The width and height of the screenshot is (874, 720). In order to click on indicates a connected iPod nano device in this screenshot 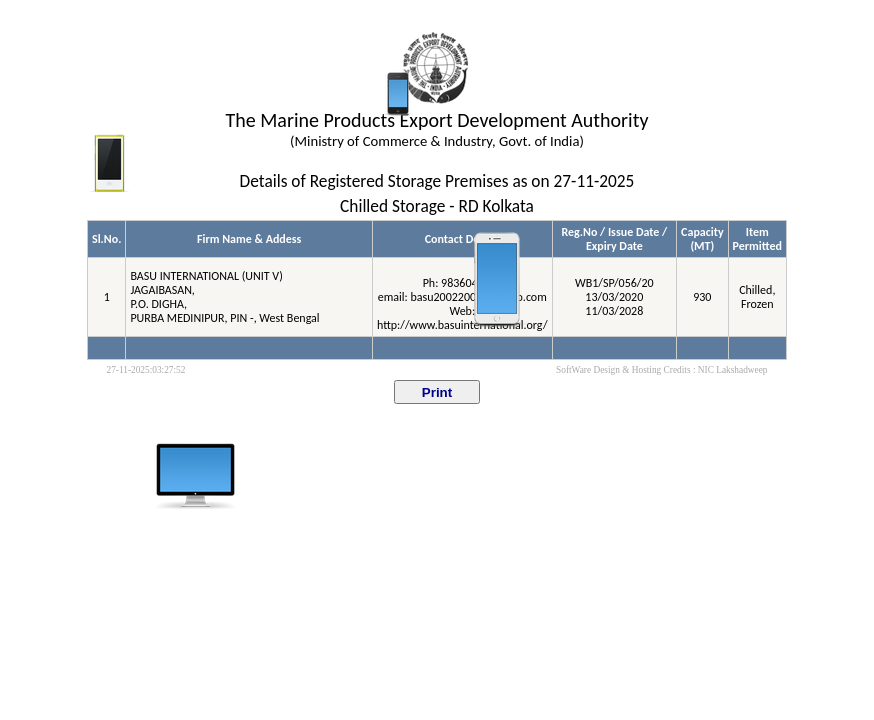, I will do `click(109, 163)`.